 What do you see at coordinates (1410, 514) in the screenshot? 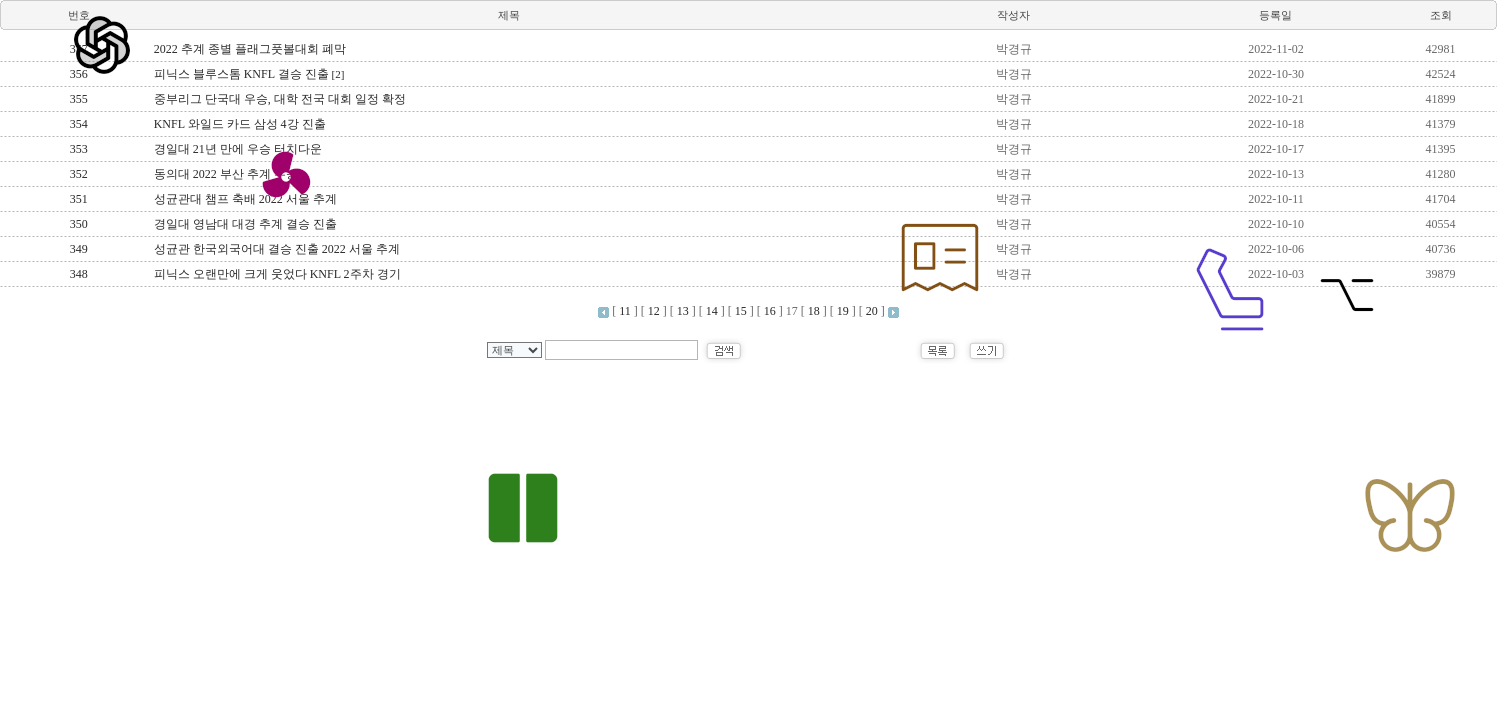
I see `indicates a lightweight or delicate mode` at bounding box center [1410, 514].